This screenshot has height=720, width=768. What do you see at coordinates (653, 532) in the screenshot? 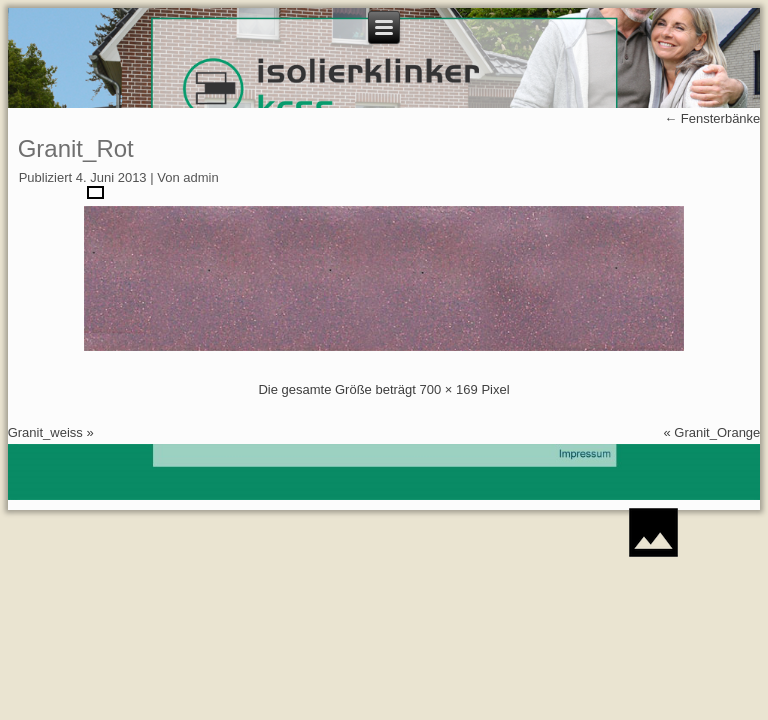
I see `insert an image into a document or post` at bounding box center [653, 532].